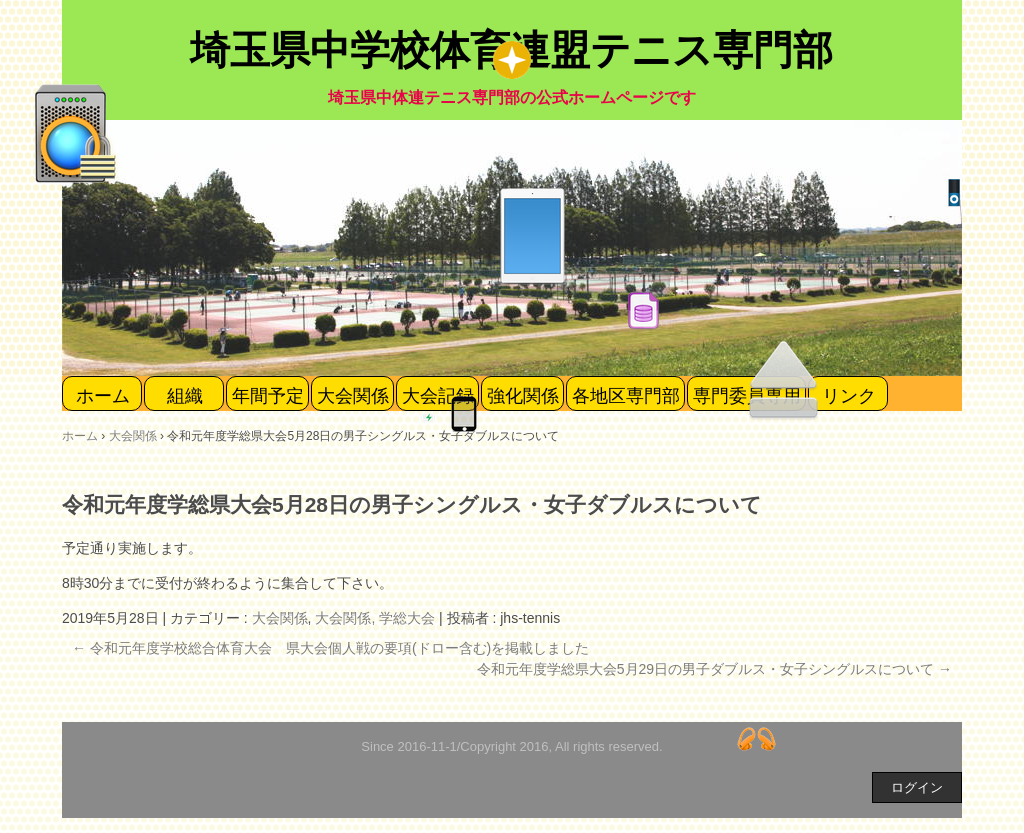  What do you see at coordinates (532, 227) in the screenshot?
I see `iPad mini device connected via cellular` at bounding box center [532, 227].